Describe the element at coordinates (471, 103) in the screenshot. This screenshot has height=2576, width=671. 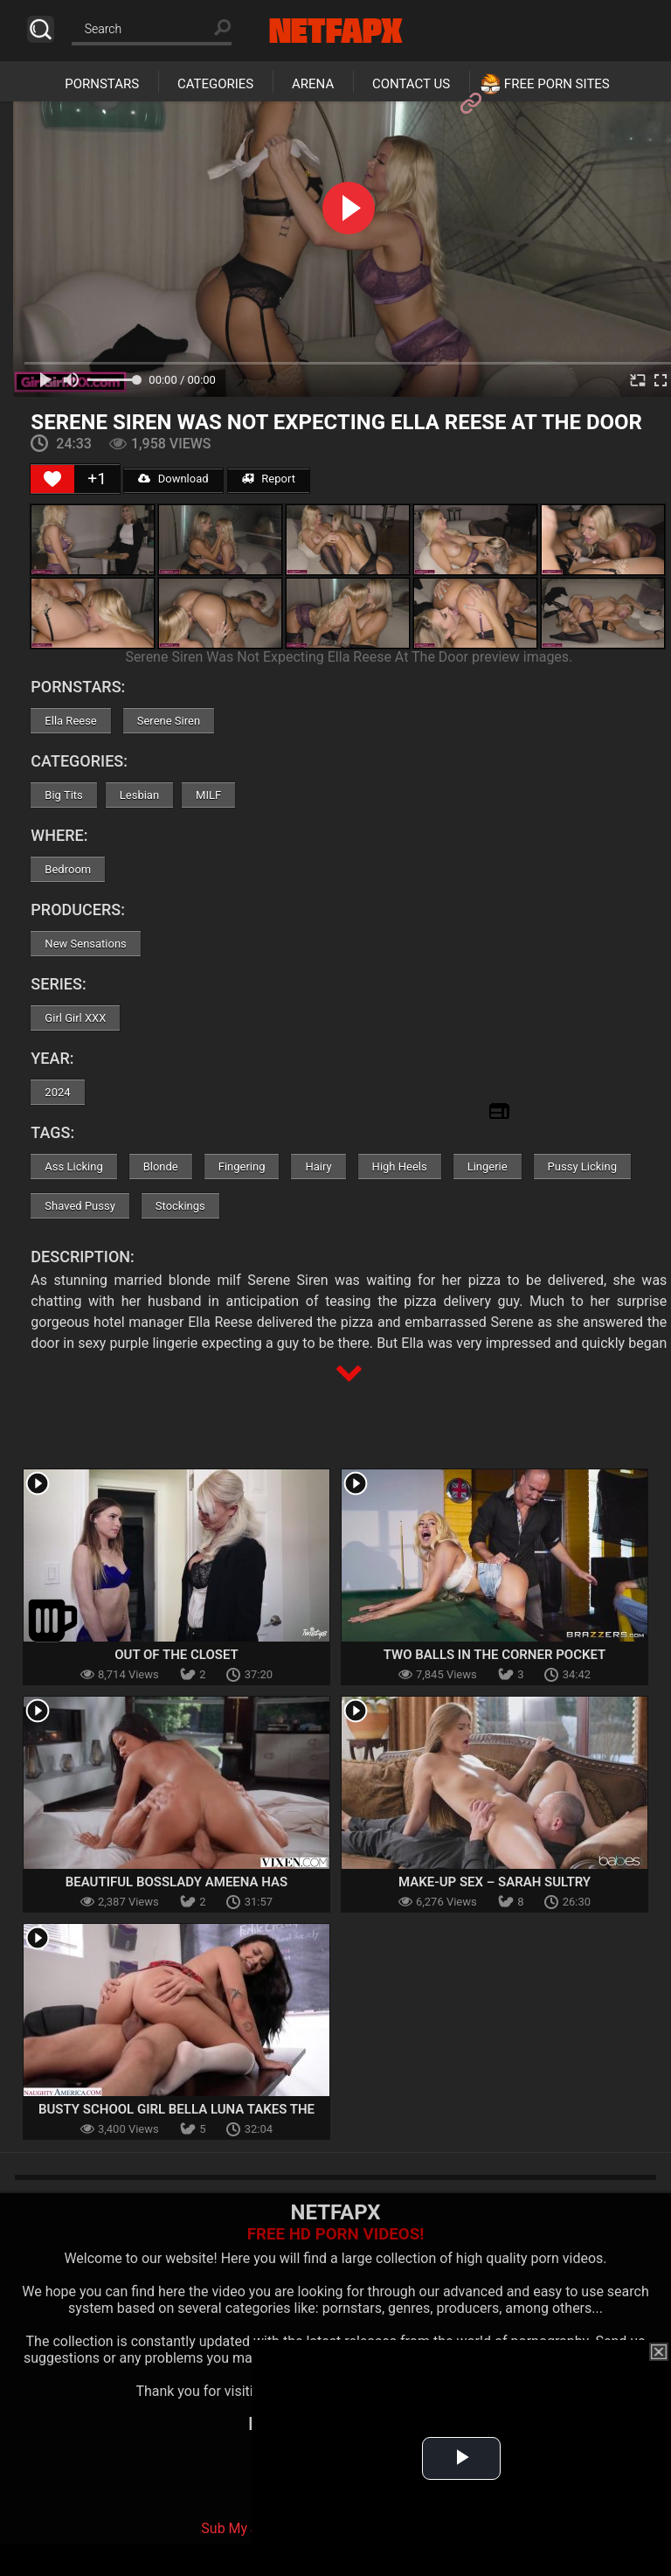
I see `copy or share a link` at that location.